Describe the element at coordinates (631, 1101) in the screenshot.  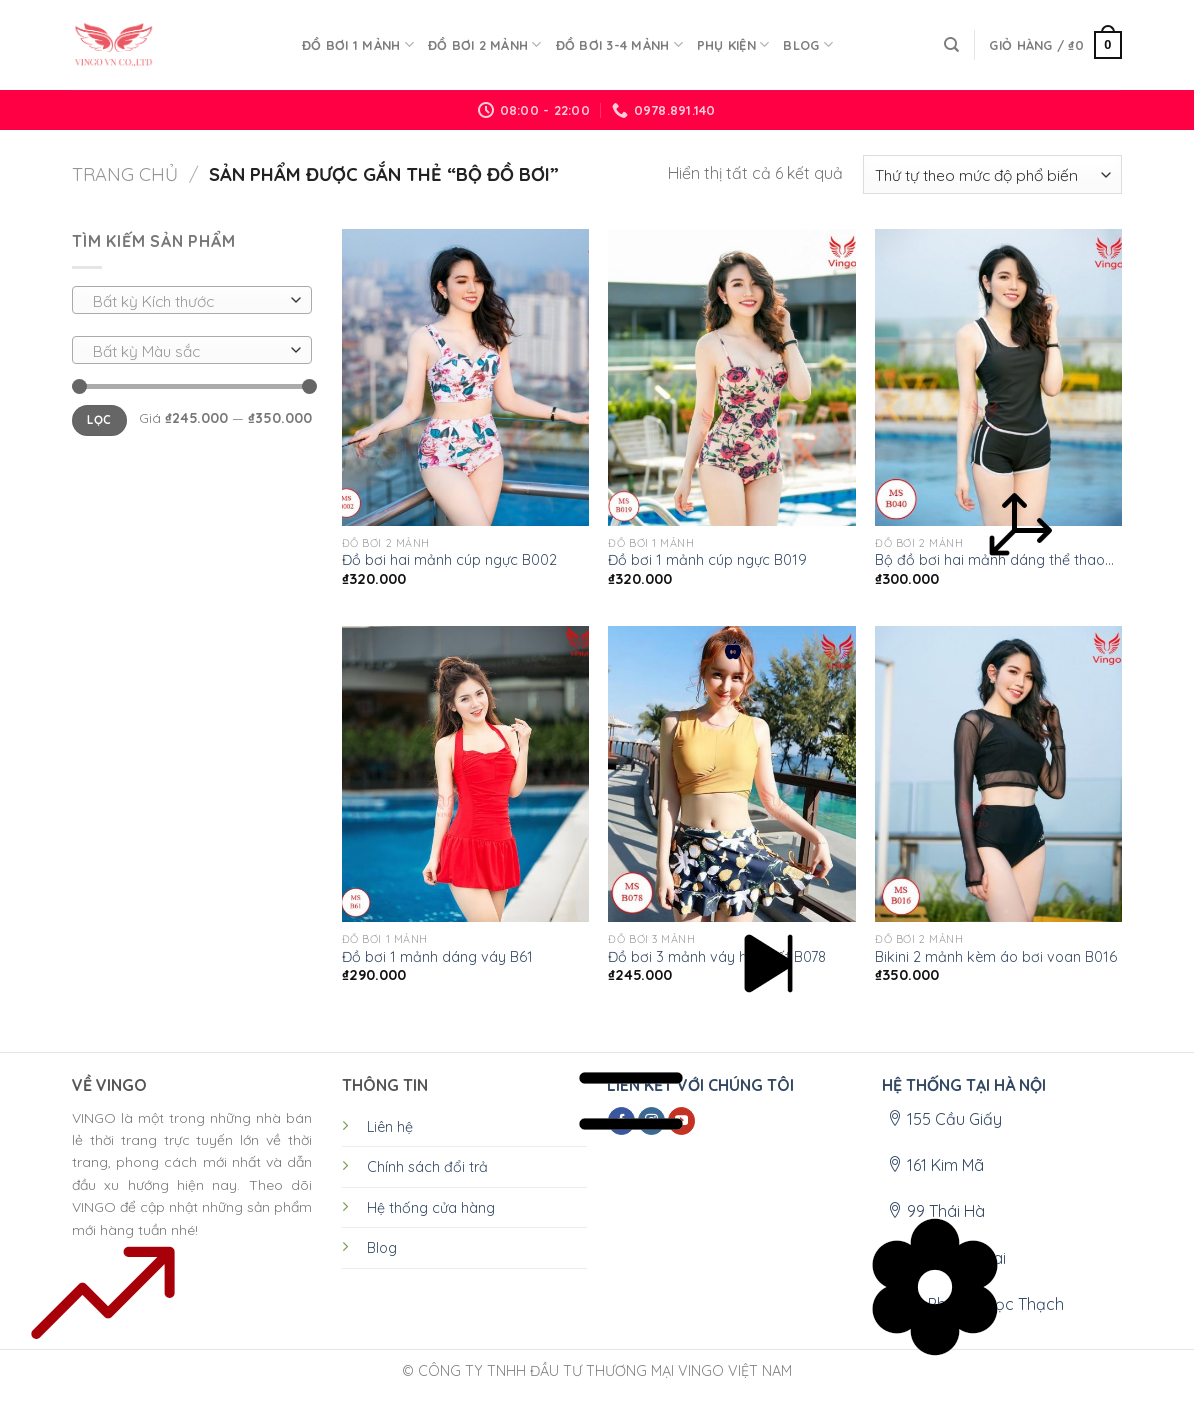
I see `open navigation menu` at that location.